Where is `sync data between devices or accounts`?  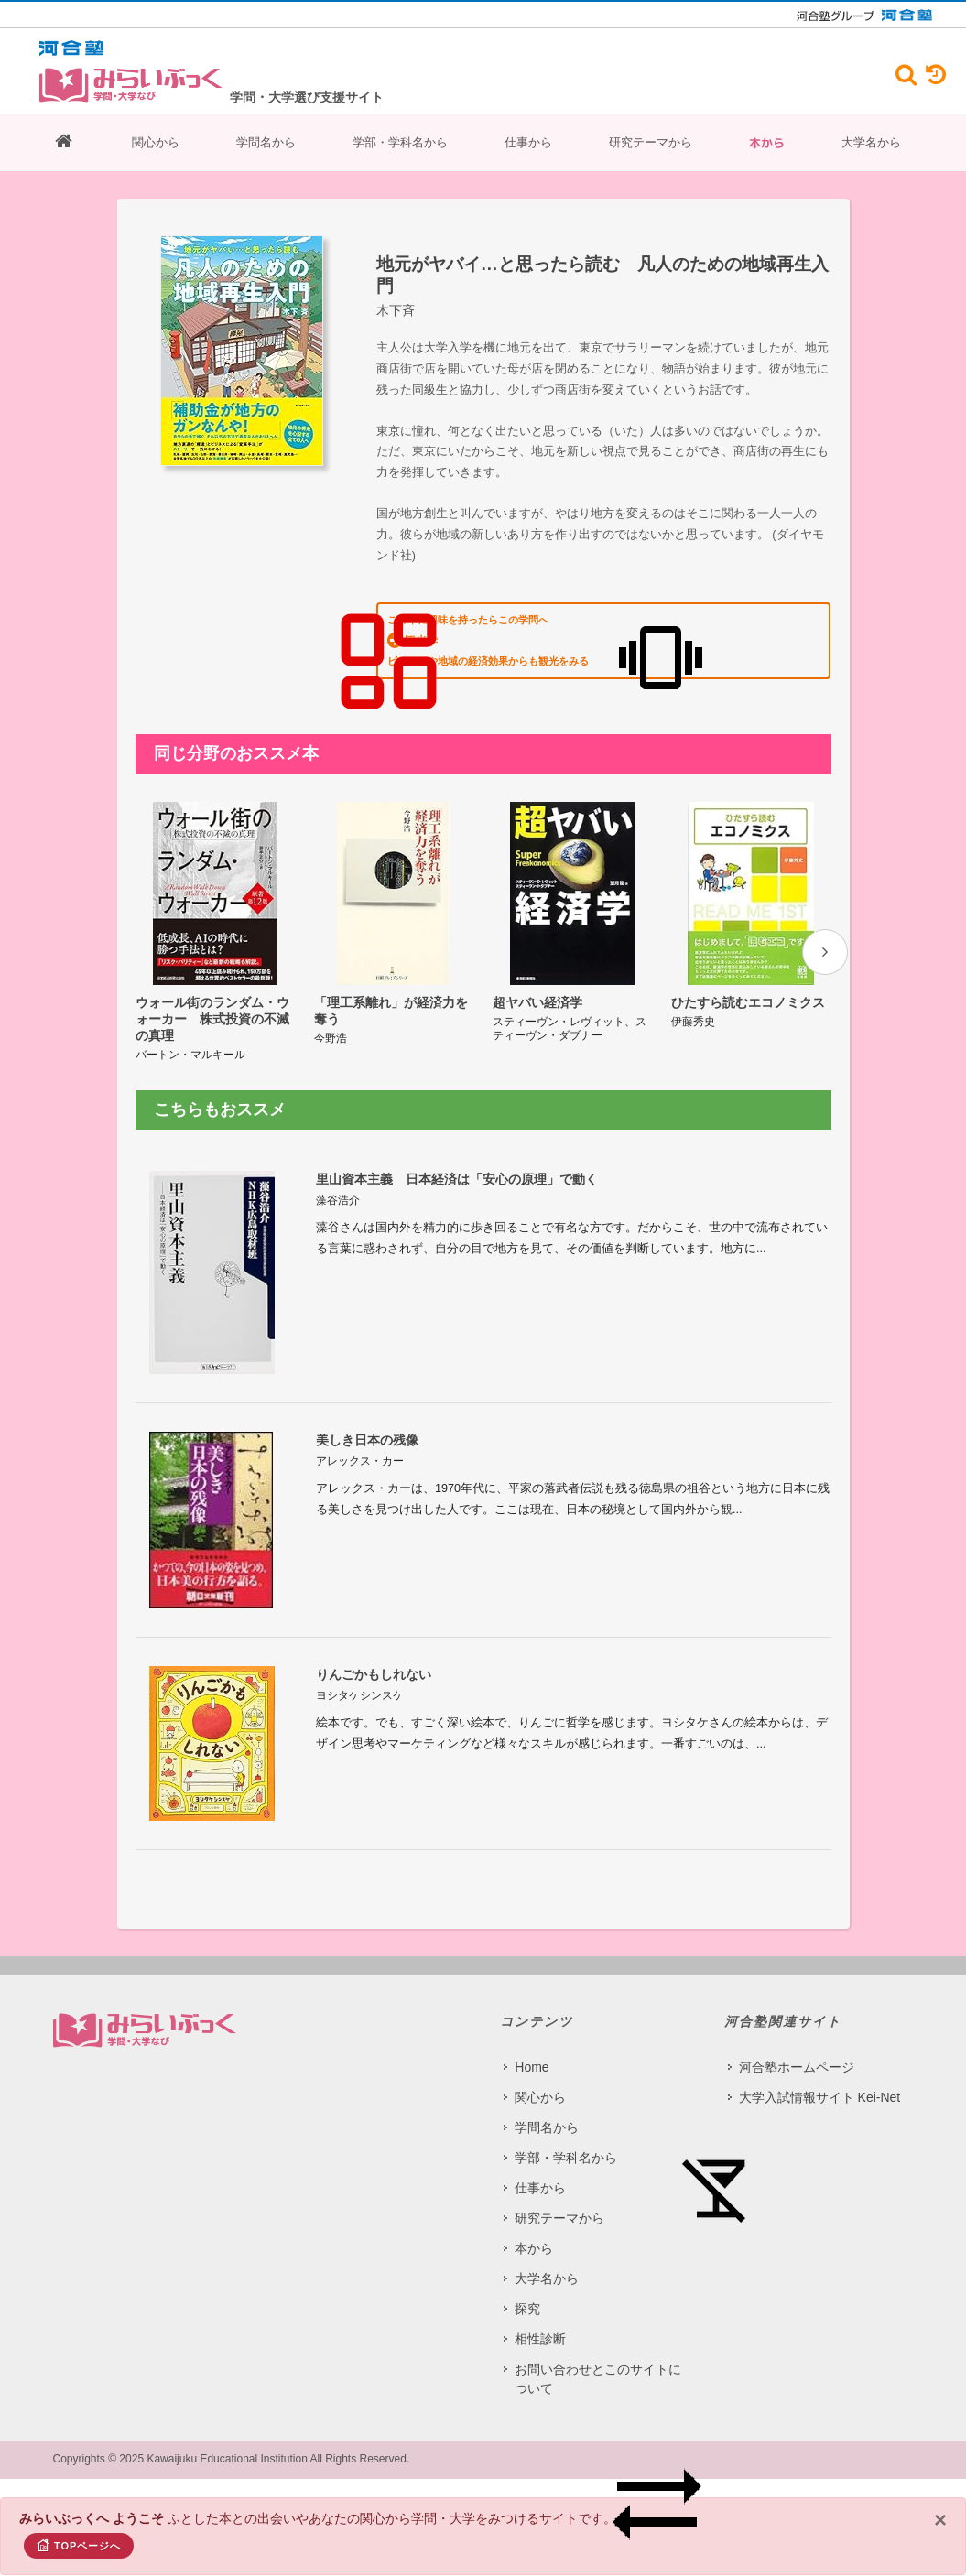 sync data between devices or accounts is located at coordinates (657, 2504).